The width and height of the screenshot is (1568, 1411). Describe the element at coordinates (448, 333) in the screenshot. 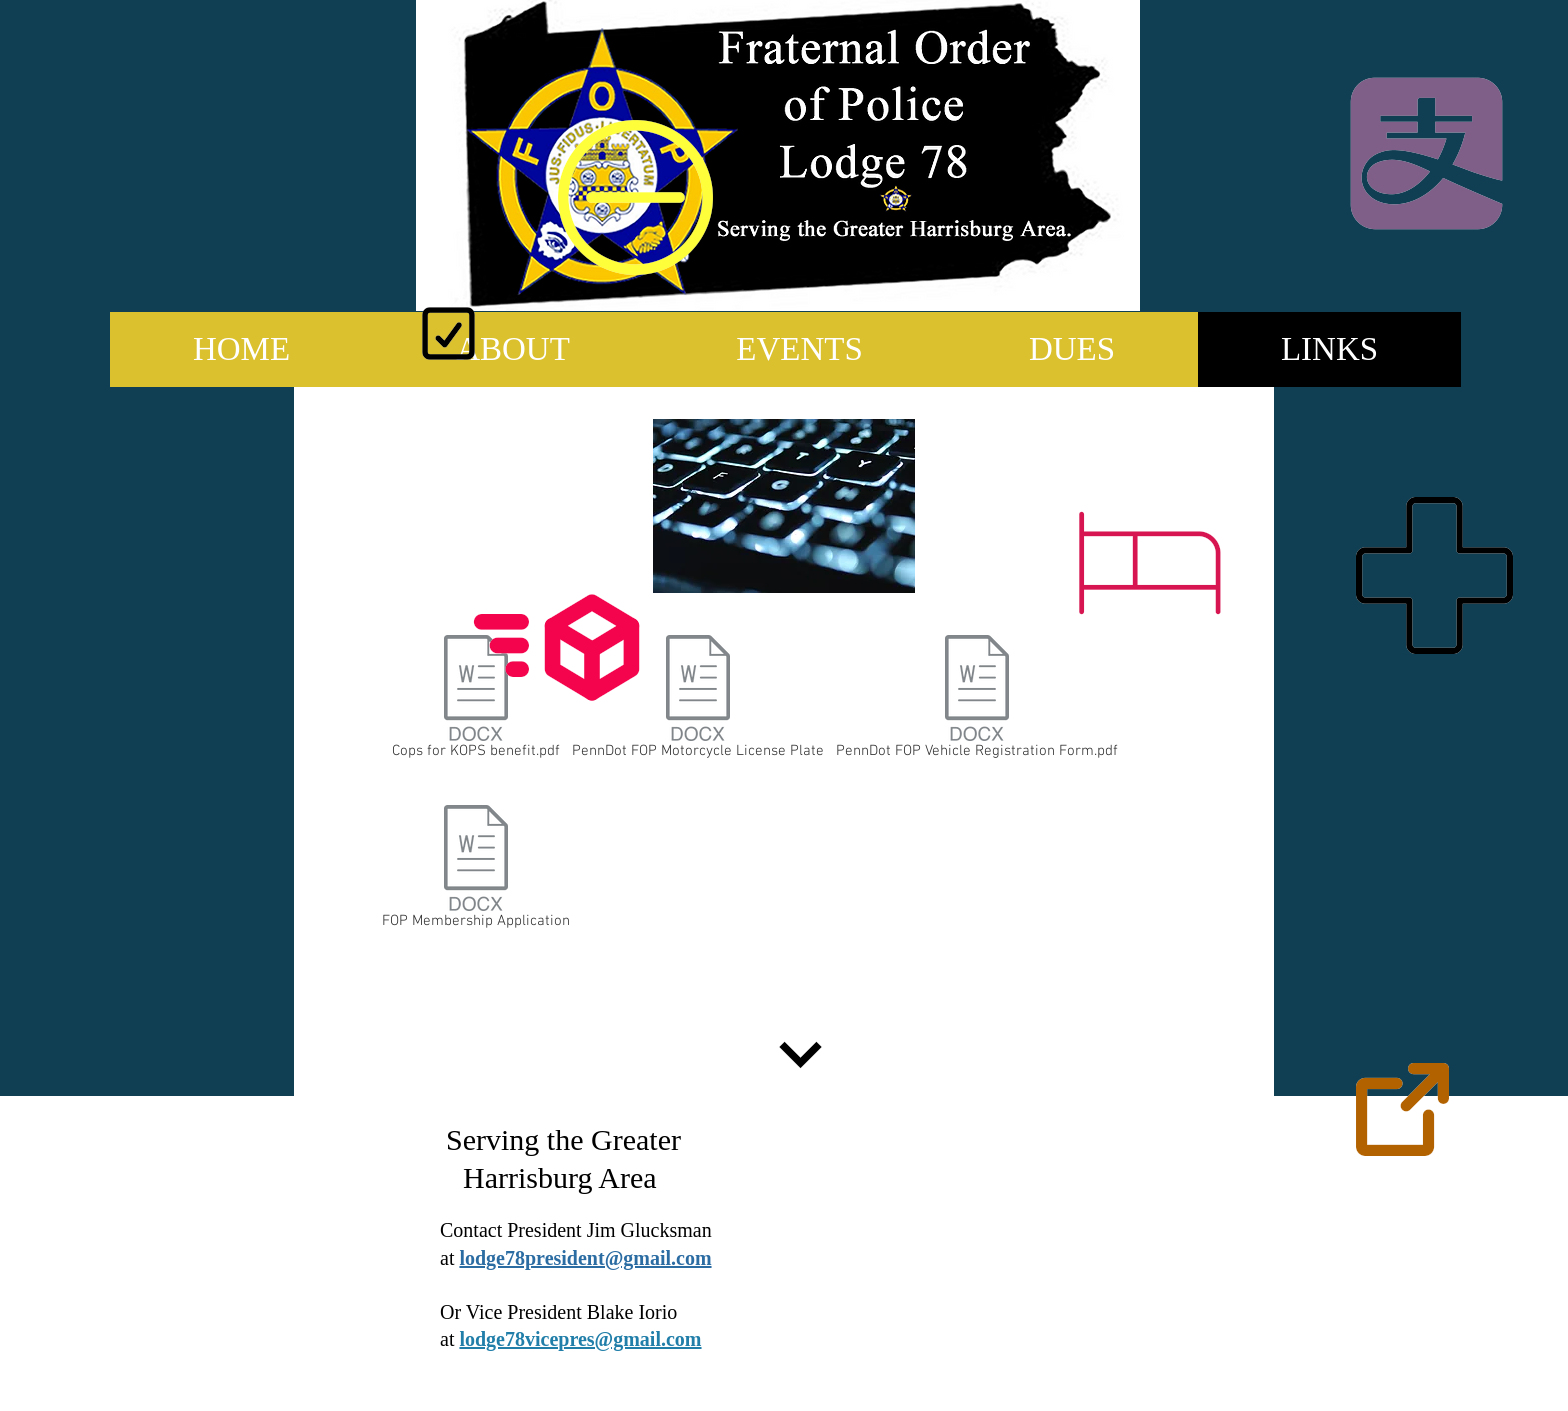

I see `mark item as complete` at that location.